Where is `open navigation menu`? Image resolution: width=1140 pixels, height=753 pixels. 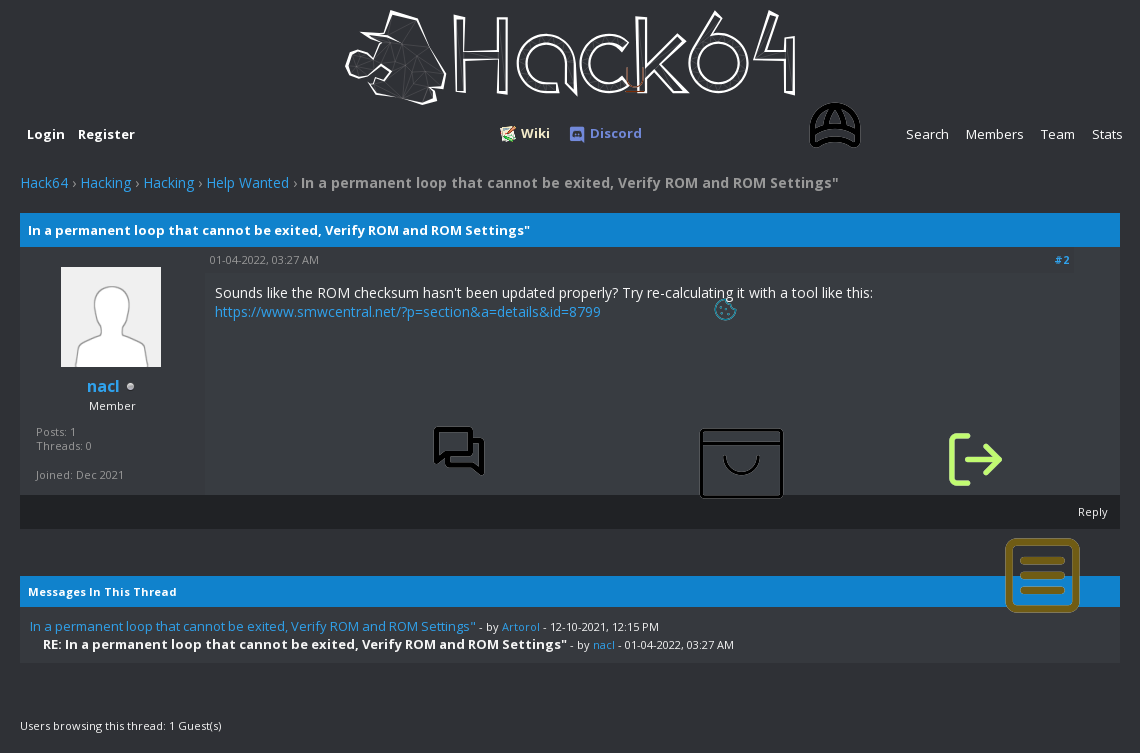 open navigation menu is located at coordinates (1042, 575).